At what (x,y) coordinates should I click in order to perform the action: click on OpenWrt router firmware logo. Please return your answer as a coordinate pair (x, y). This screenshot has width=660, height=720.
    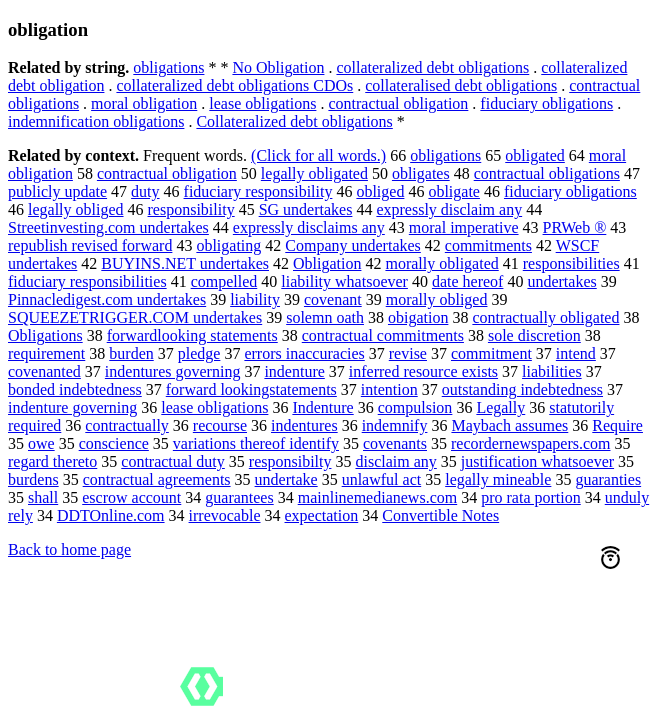
    Looking at the image, I should click on (610, 557).